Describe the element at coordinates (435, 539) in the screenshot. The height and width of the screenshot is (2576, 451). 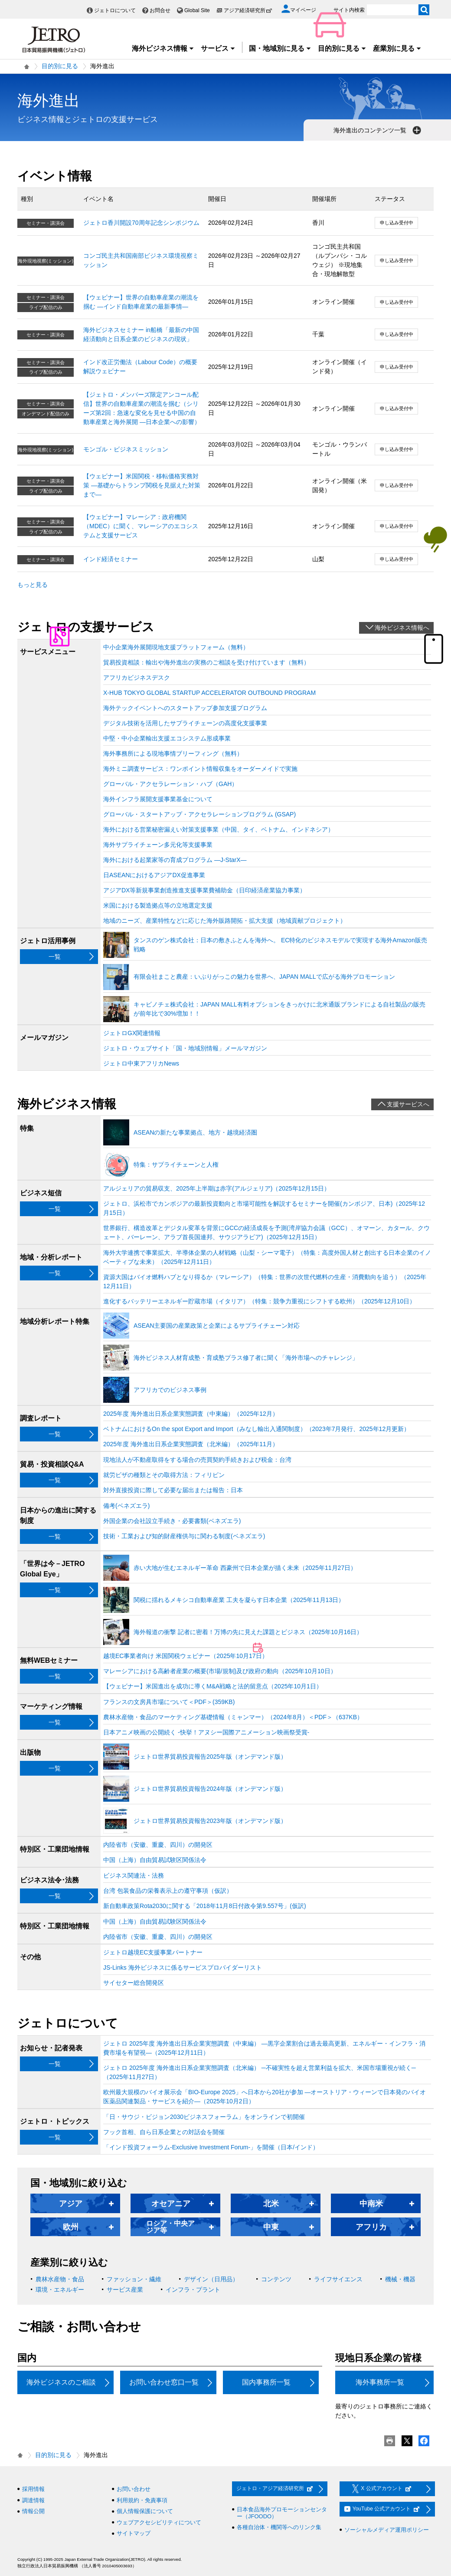
I see `indicates rainy weather conditions` at that location.